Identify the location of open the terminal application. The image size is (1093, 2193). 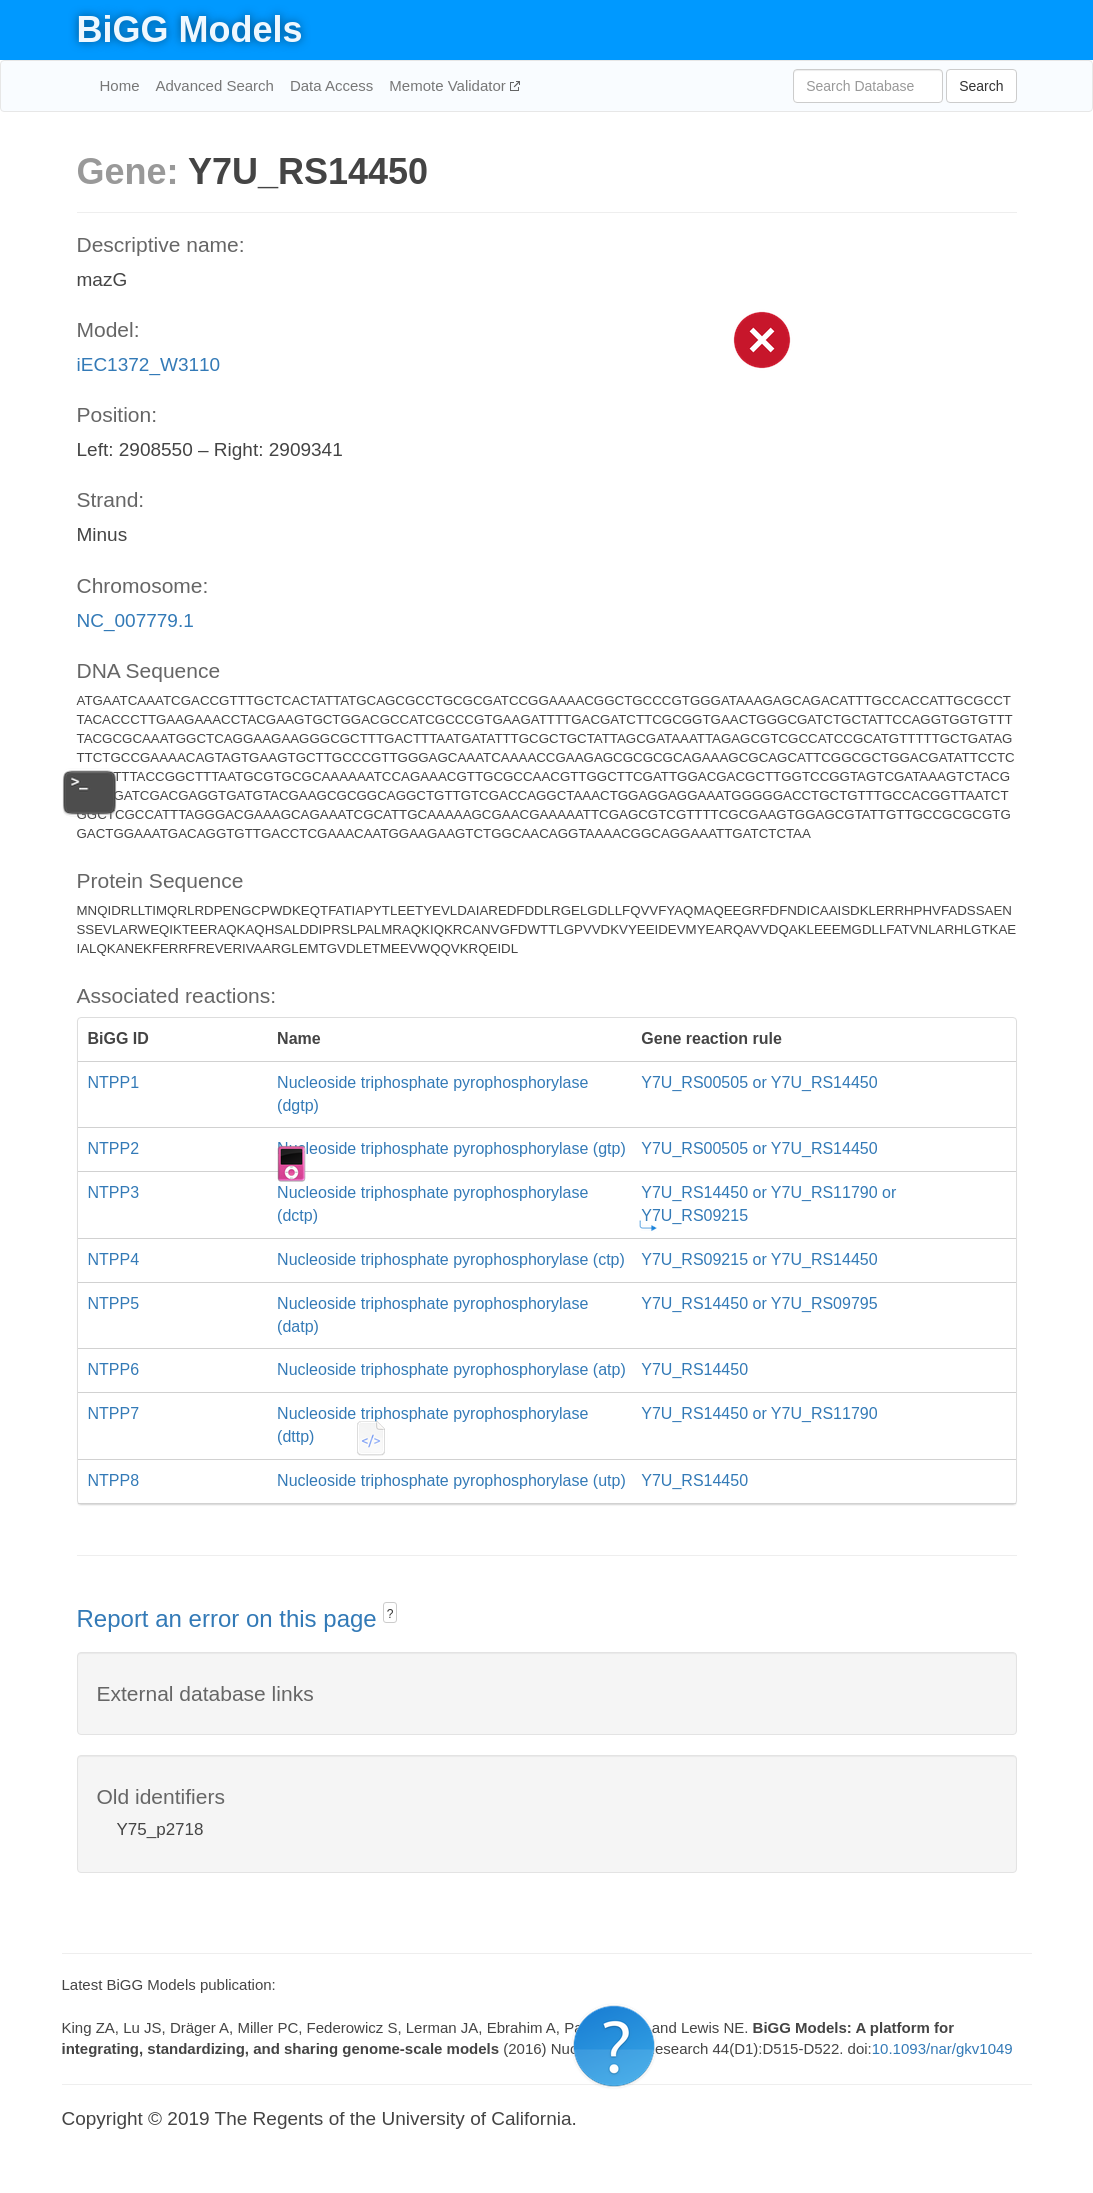
(89, 792).